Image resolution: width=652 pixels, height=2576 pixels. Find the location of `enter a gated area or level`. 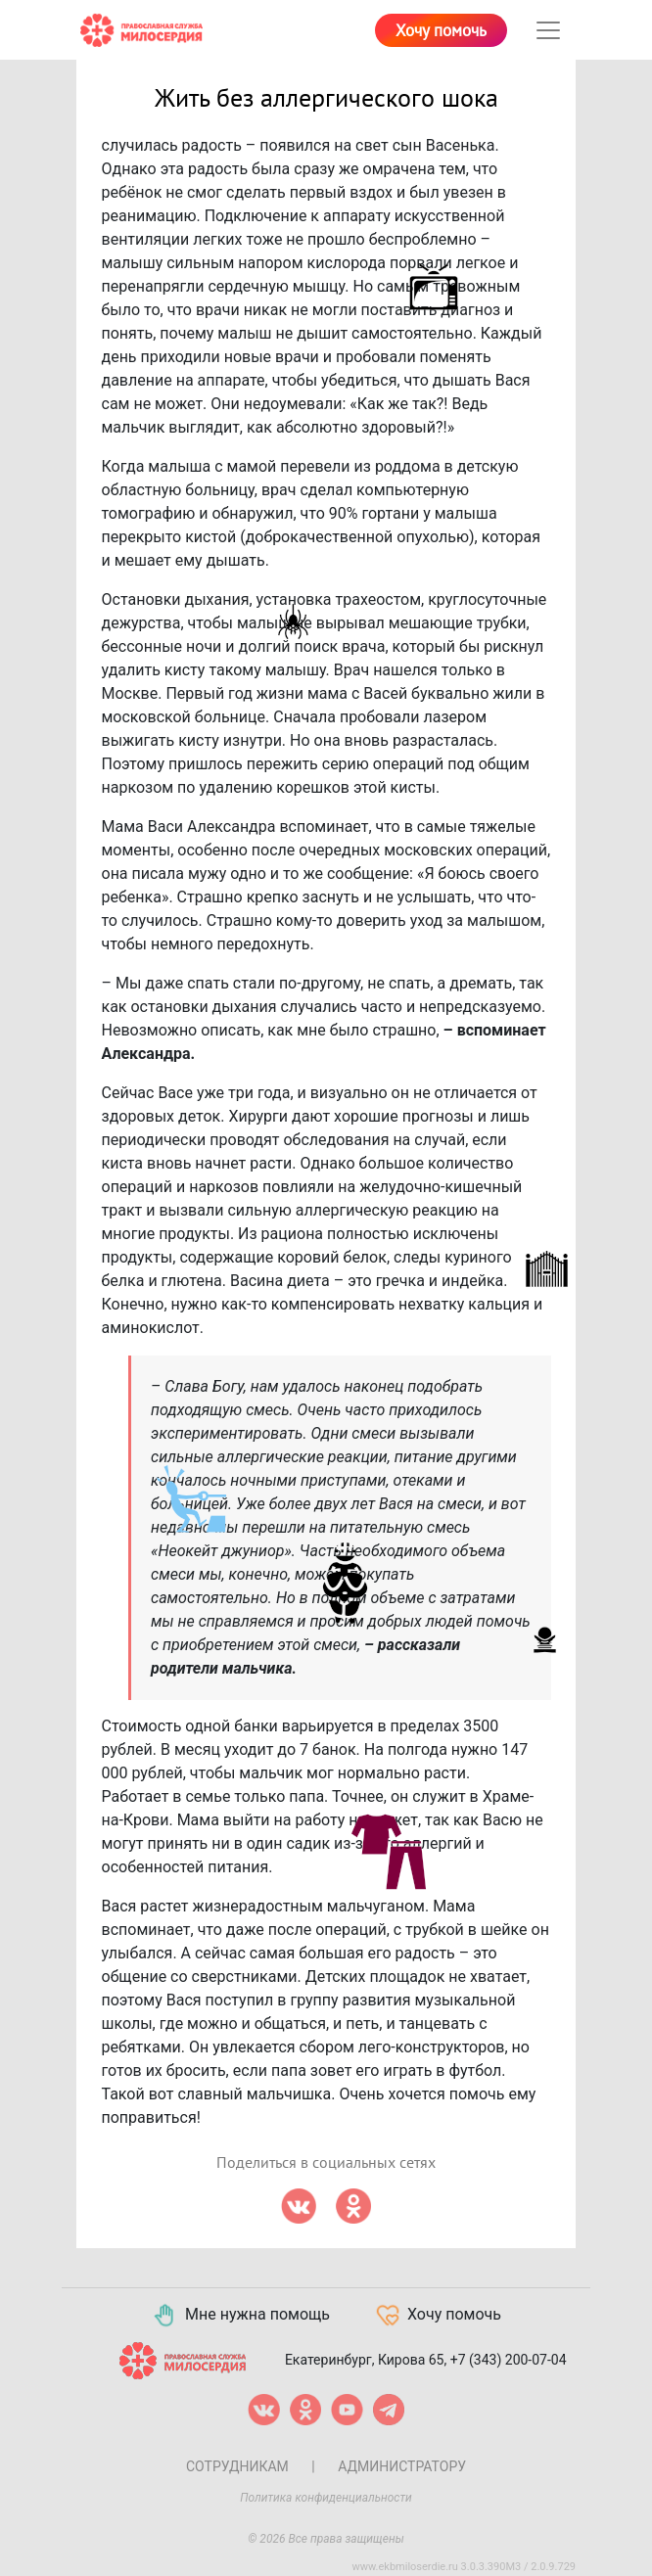

enter a gated area or level is located at coordinates (546, 1265).